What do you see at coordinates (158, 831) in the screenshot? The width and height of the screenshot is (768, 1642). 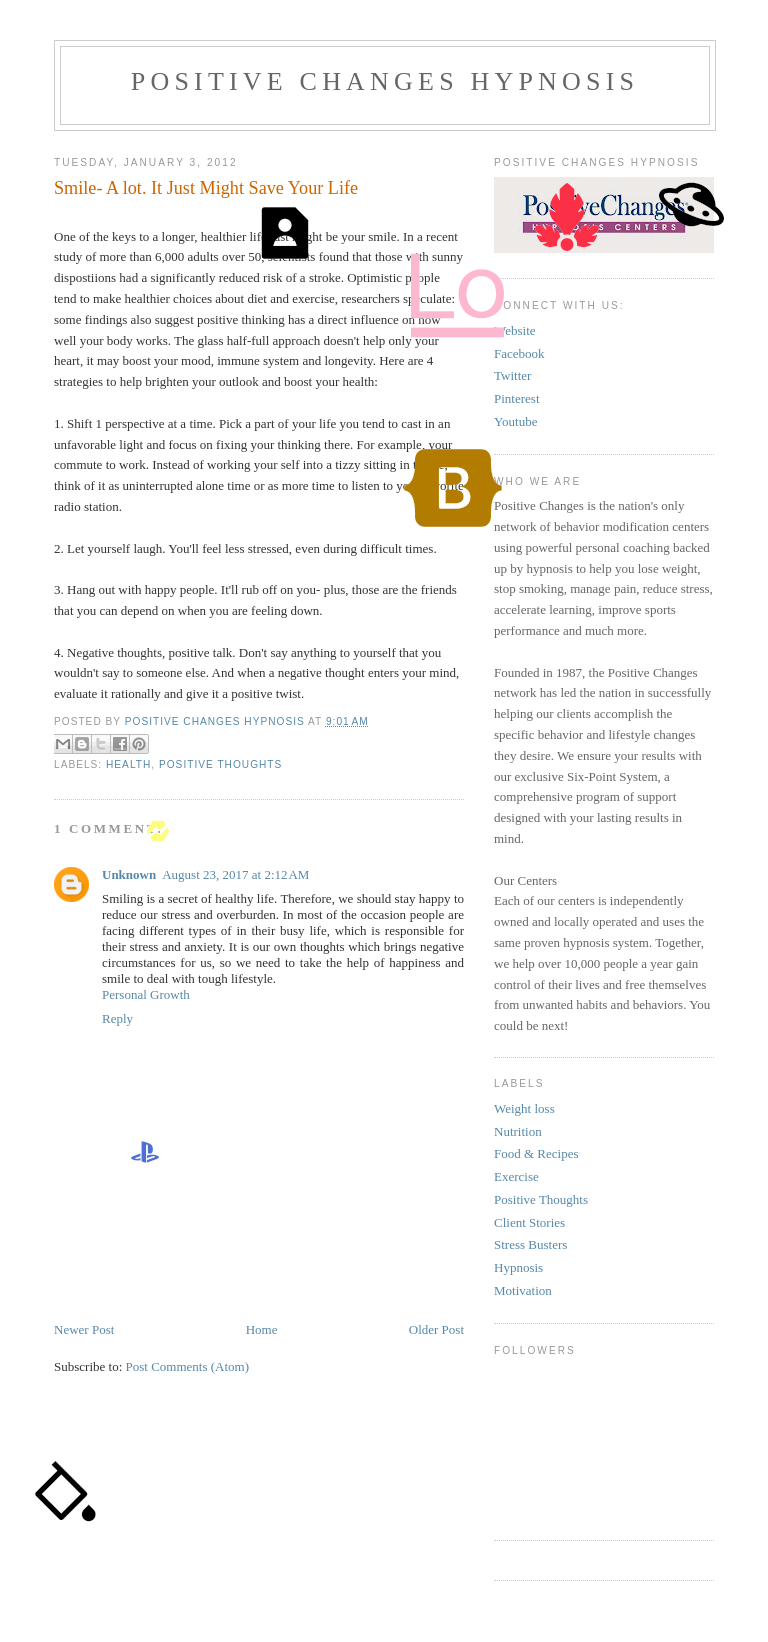 I see `open Baremetrics dashboard` at bounding box center [158, 831].